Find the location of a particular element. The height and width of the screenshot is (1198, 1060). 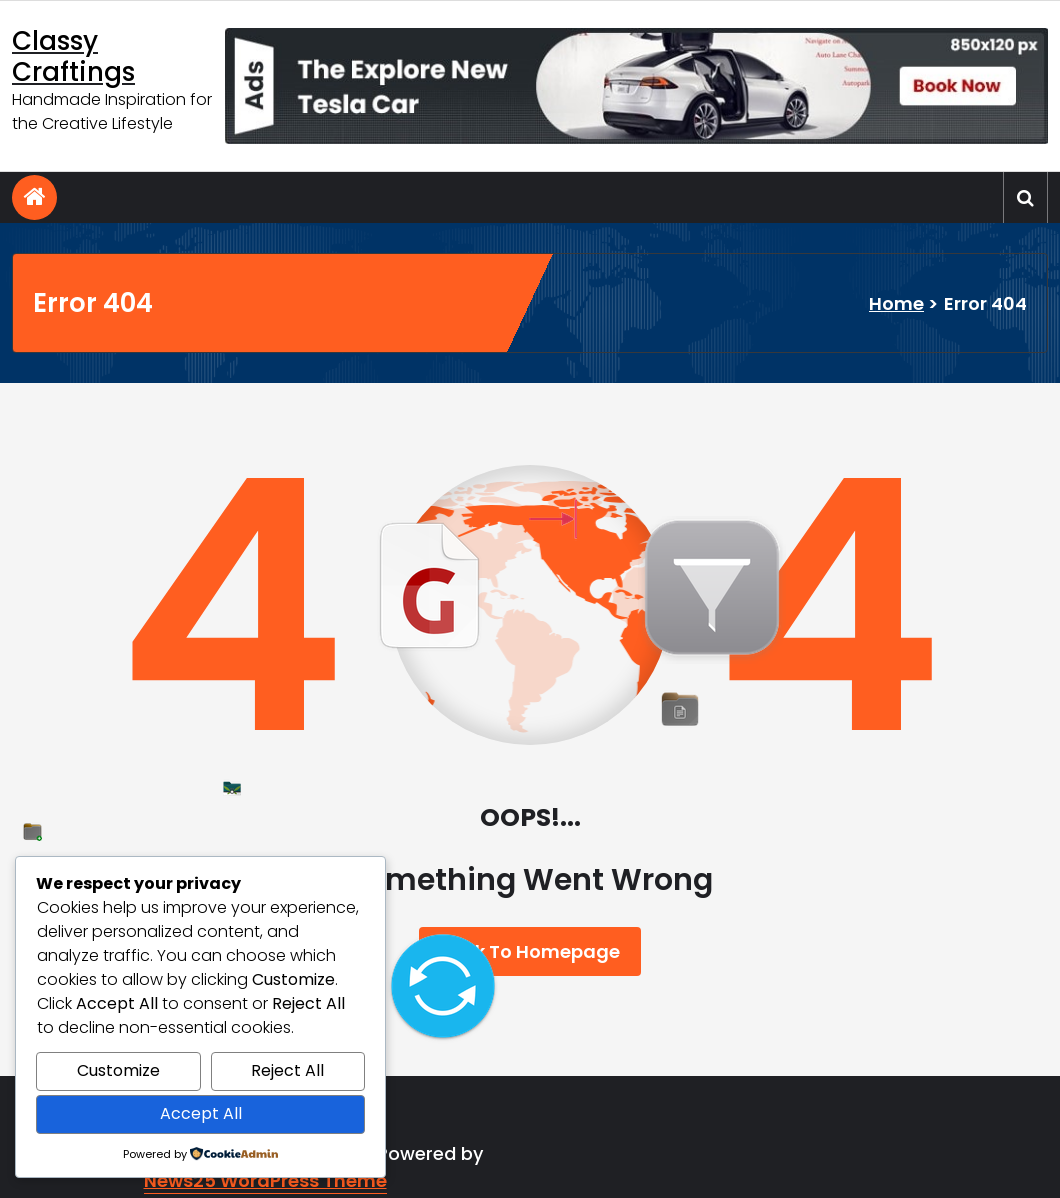

indicates file is syncing with shared folder is located at coordinates (443, 986).